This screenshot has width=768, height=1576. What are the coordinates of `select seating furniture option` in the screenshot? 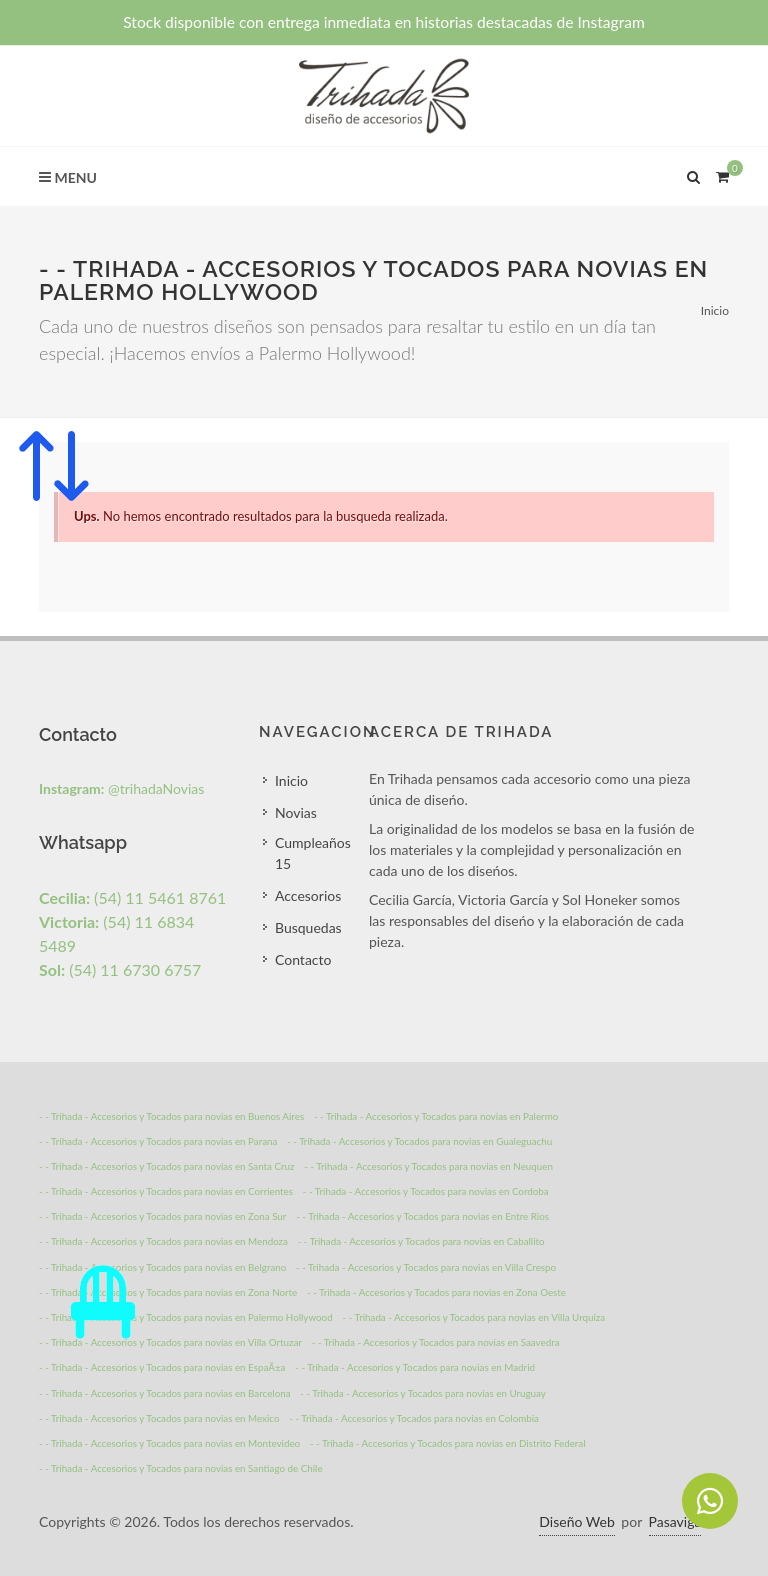 It's located at (103, 1302).